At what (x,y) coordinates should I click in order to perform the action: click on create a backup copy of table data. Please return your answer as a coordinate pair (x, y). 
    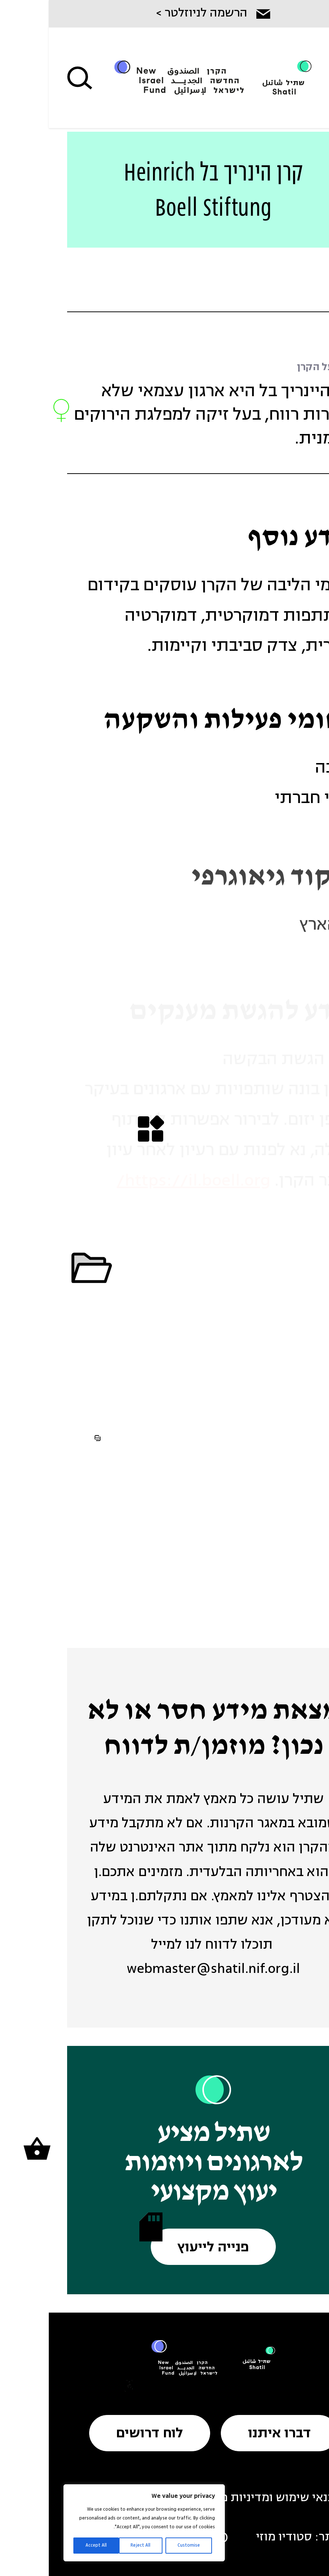
    Looking at the image, I should click on (98, 1438).